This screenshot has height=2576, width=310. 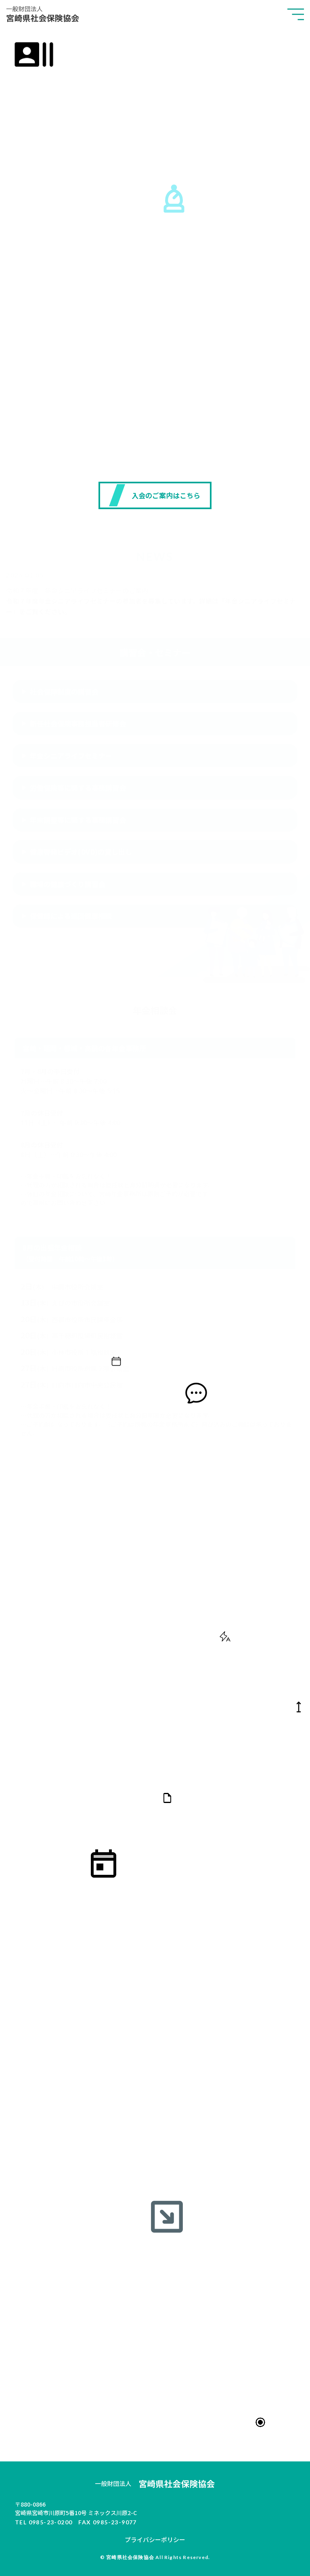 I want to click on enable auto-flash mode, so click(x=225, y=1637).